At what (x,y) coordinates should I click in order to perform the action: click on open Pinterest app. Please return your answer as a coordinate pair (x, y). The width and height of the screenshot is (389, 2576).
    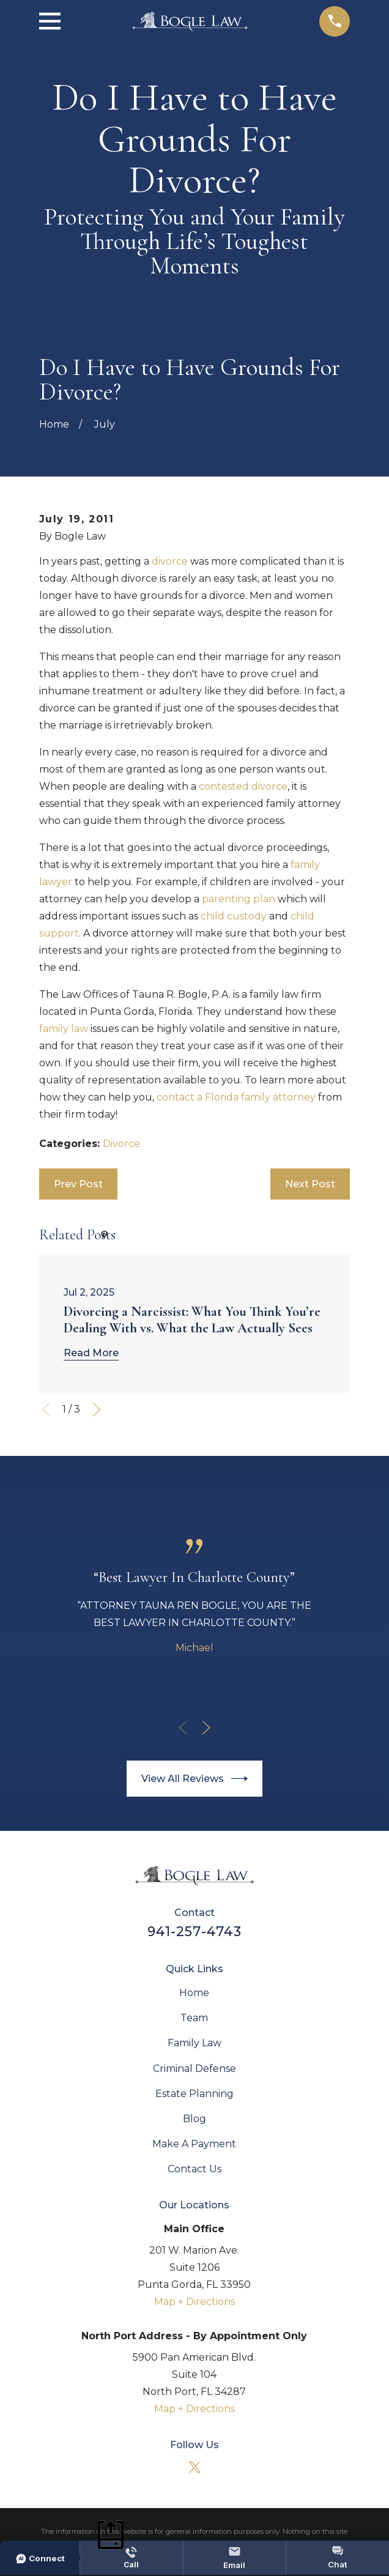
    Looking at the image, I should click on (104, 1234).